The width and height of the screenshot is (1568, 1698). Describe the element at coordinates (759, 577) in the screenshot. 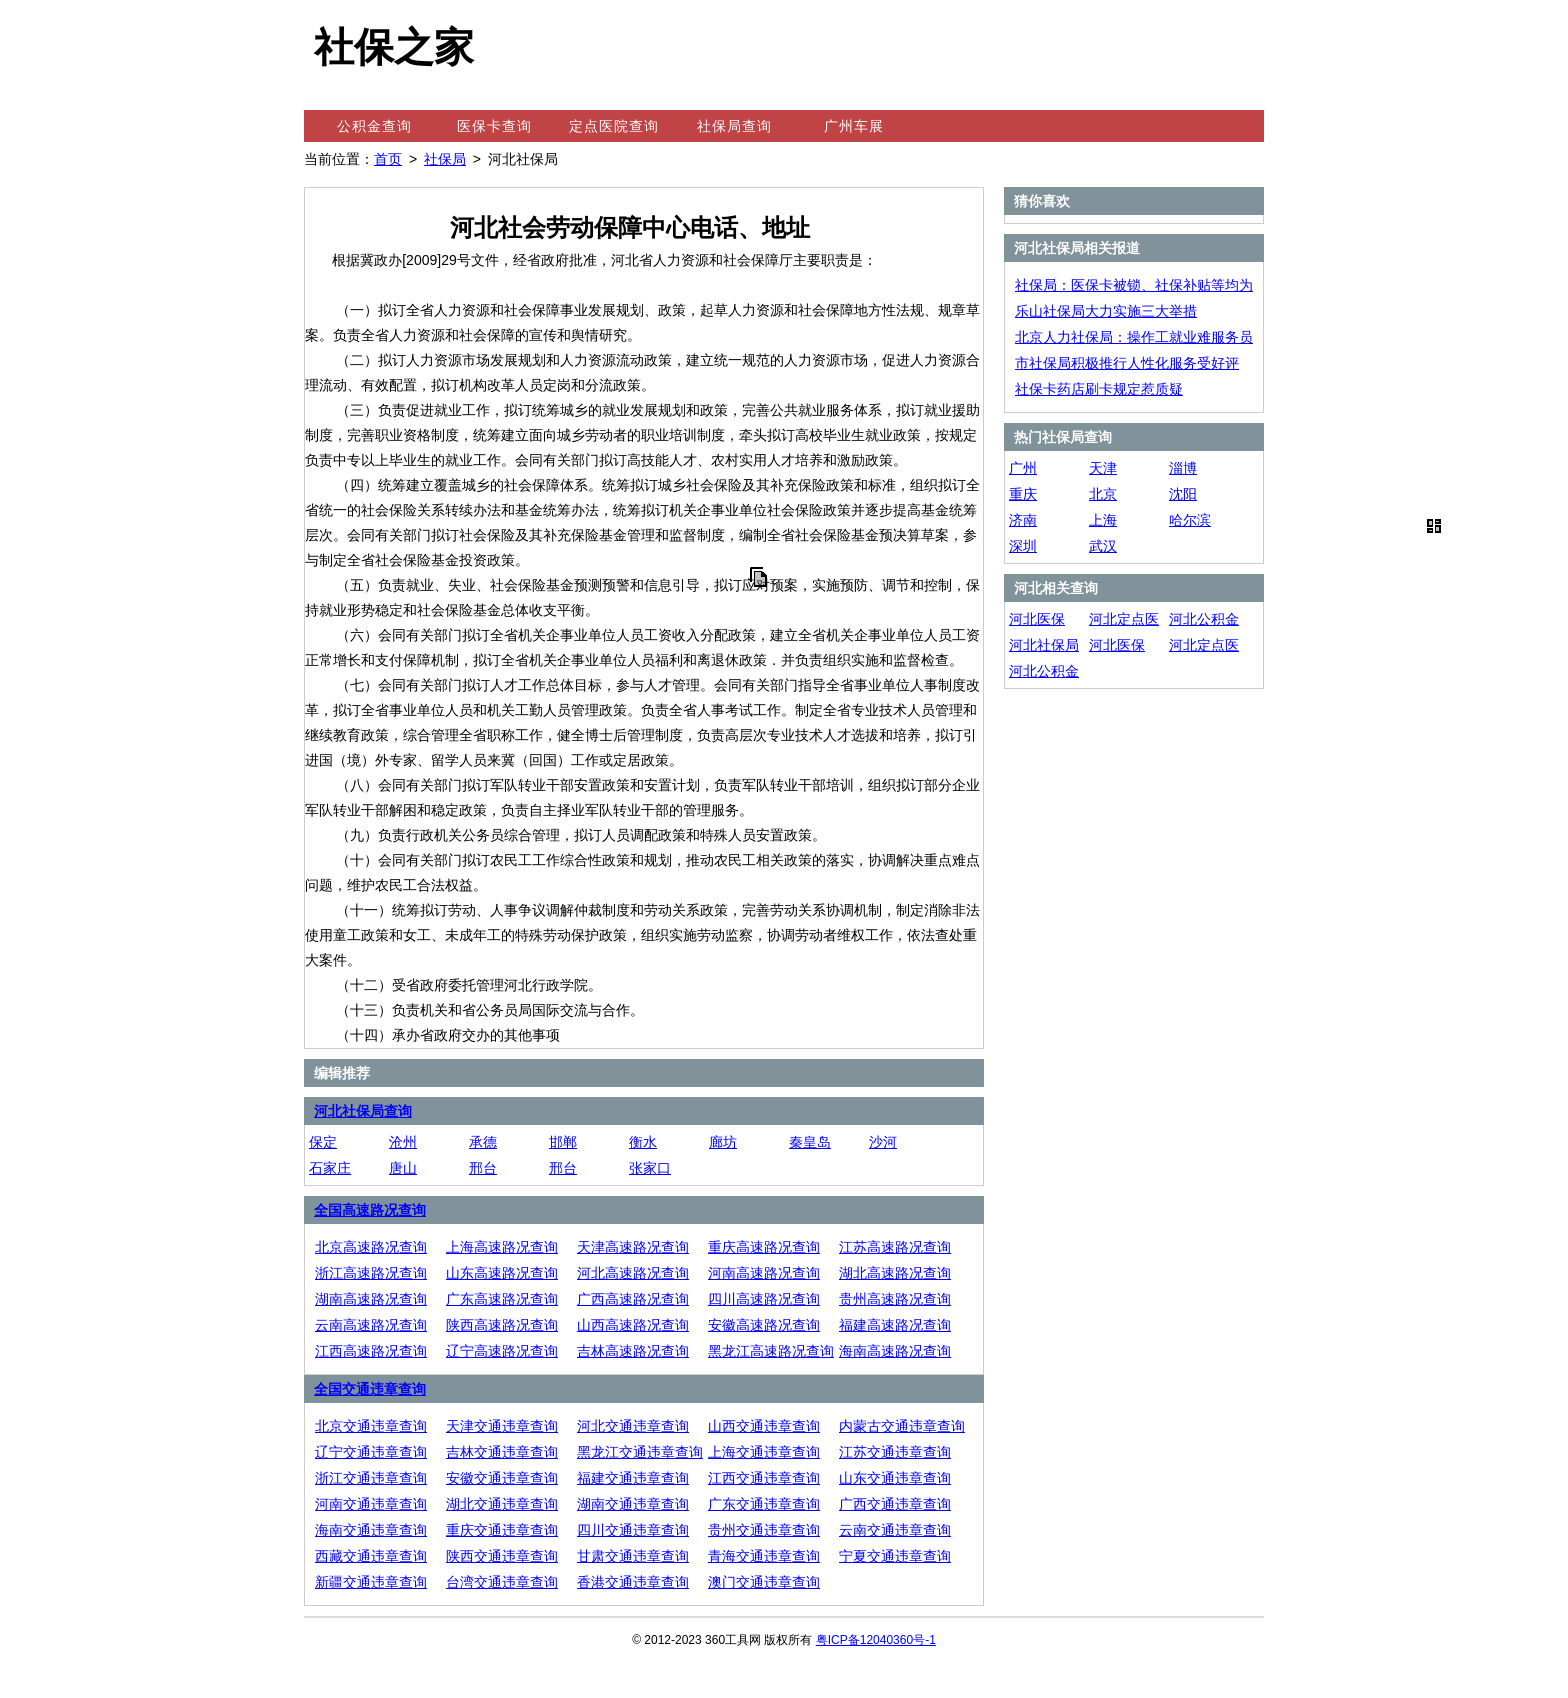

I see `copy file to clipboard` at that location.